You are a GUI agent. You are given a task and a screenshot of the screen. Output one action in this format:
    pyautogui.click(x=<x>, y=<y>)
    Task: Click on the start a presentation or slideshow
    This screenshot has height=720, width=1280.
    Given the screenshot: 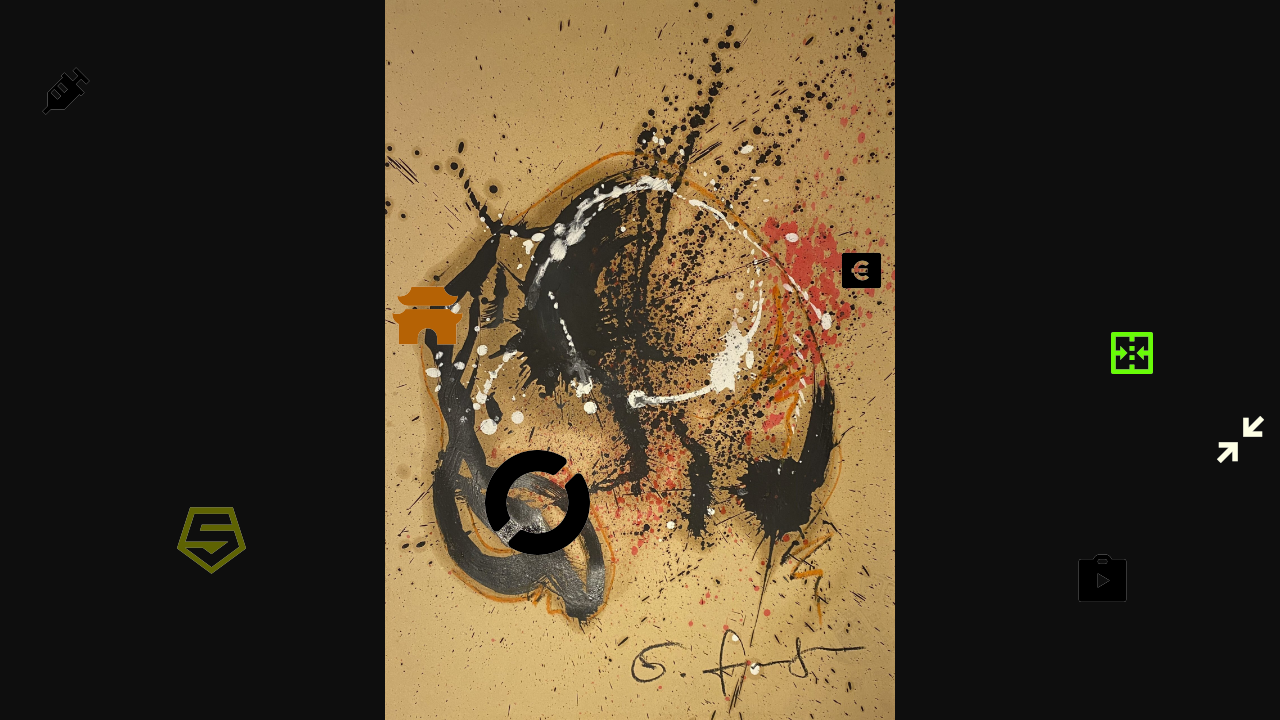 What is the action you would take?
    pyautogui.click(x=1102, y=580)
    